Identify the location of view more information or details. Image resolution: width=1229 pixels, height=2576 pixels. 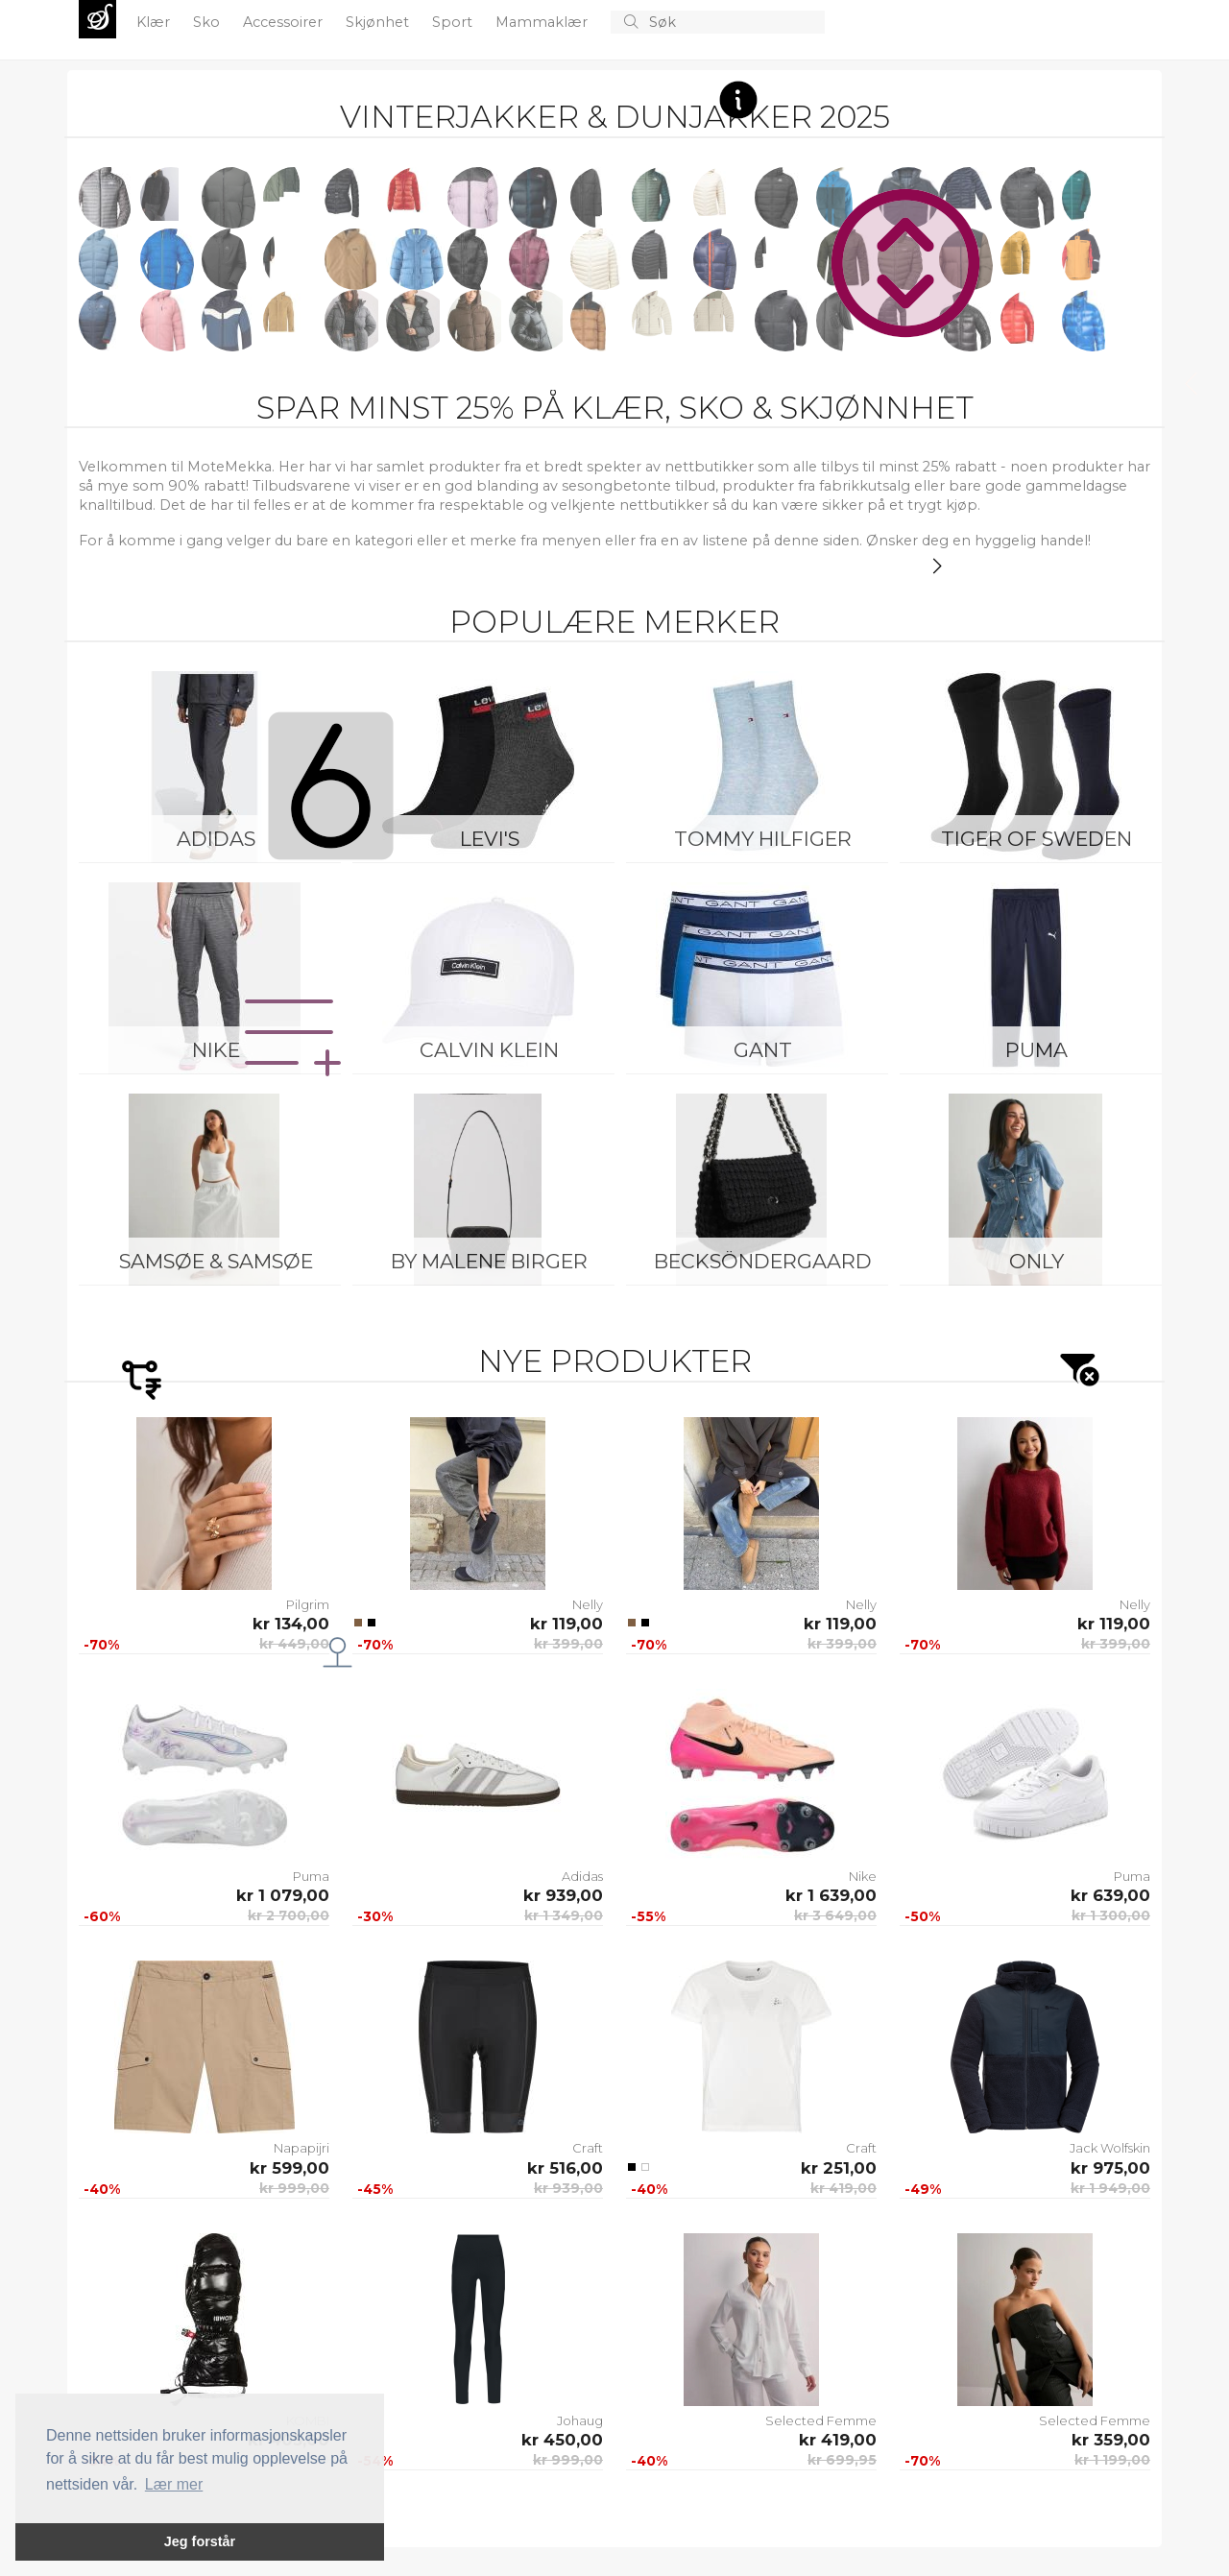
(738, 100).